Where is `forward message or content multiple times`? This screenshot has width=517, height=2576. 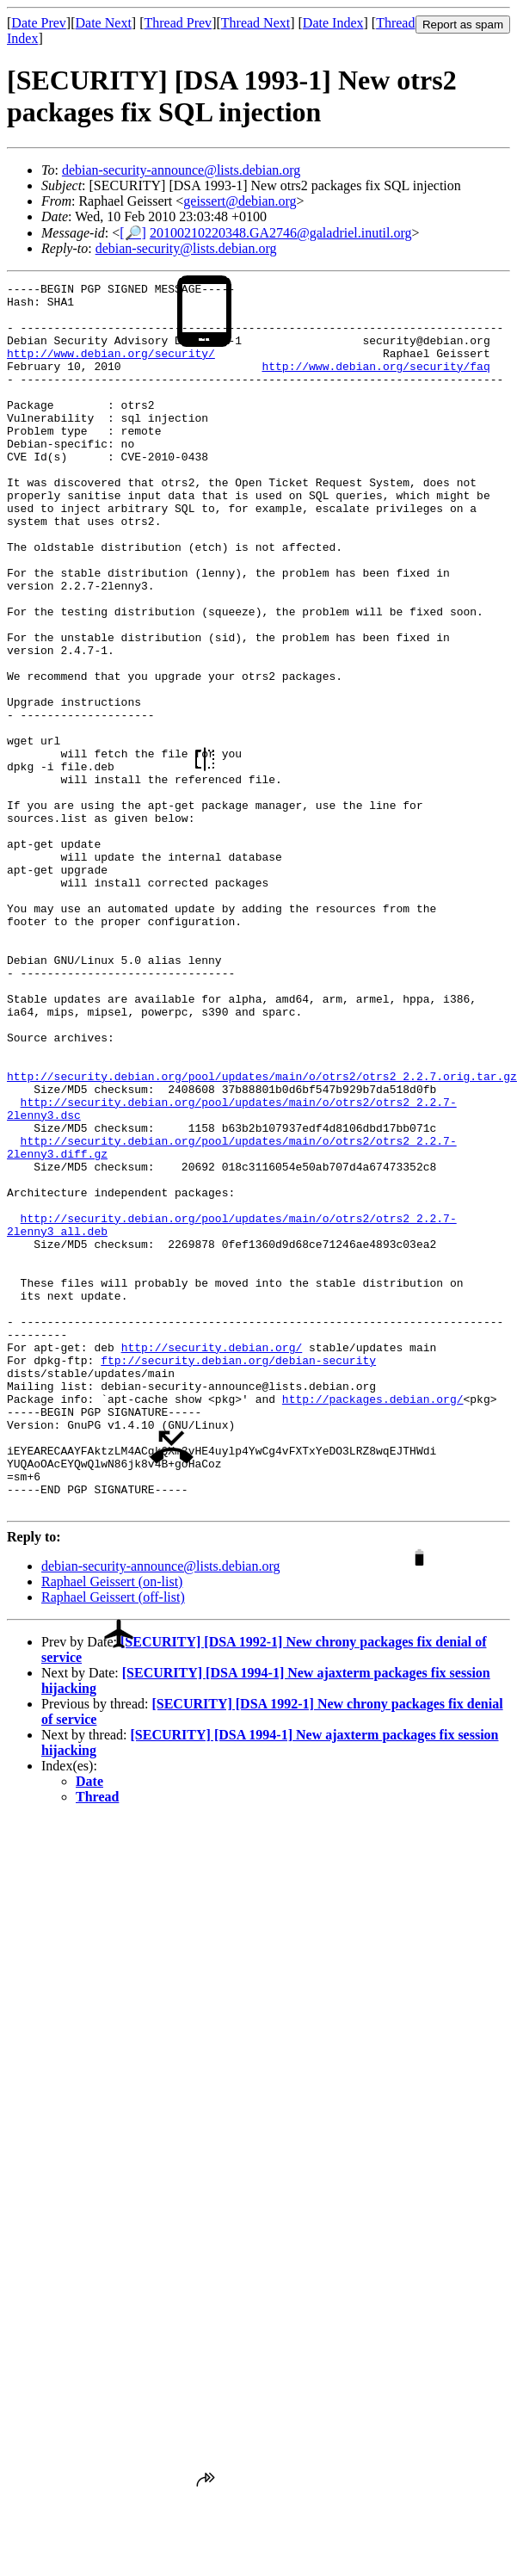
forward message or content multiple times is located at coordinates (206, 2480).